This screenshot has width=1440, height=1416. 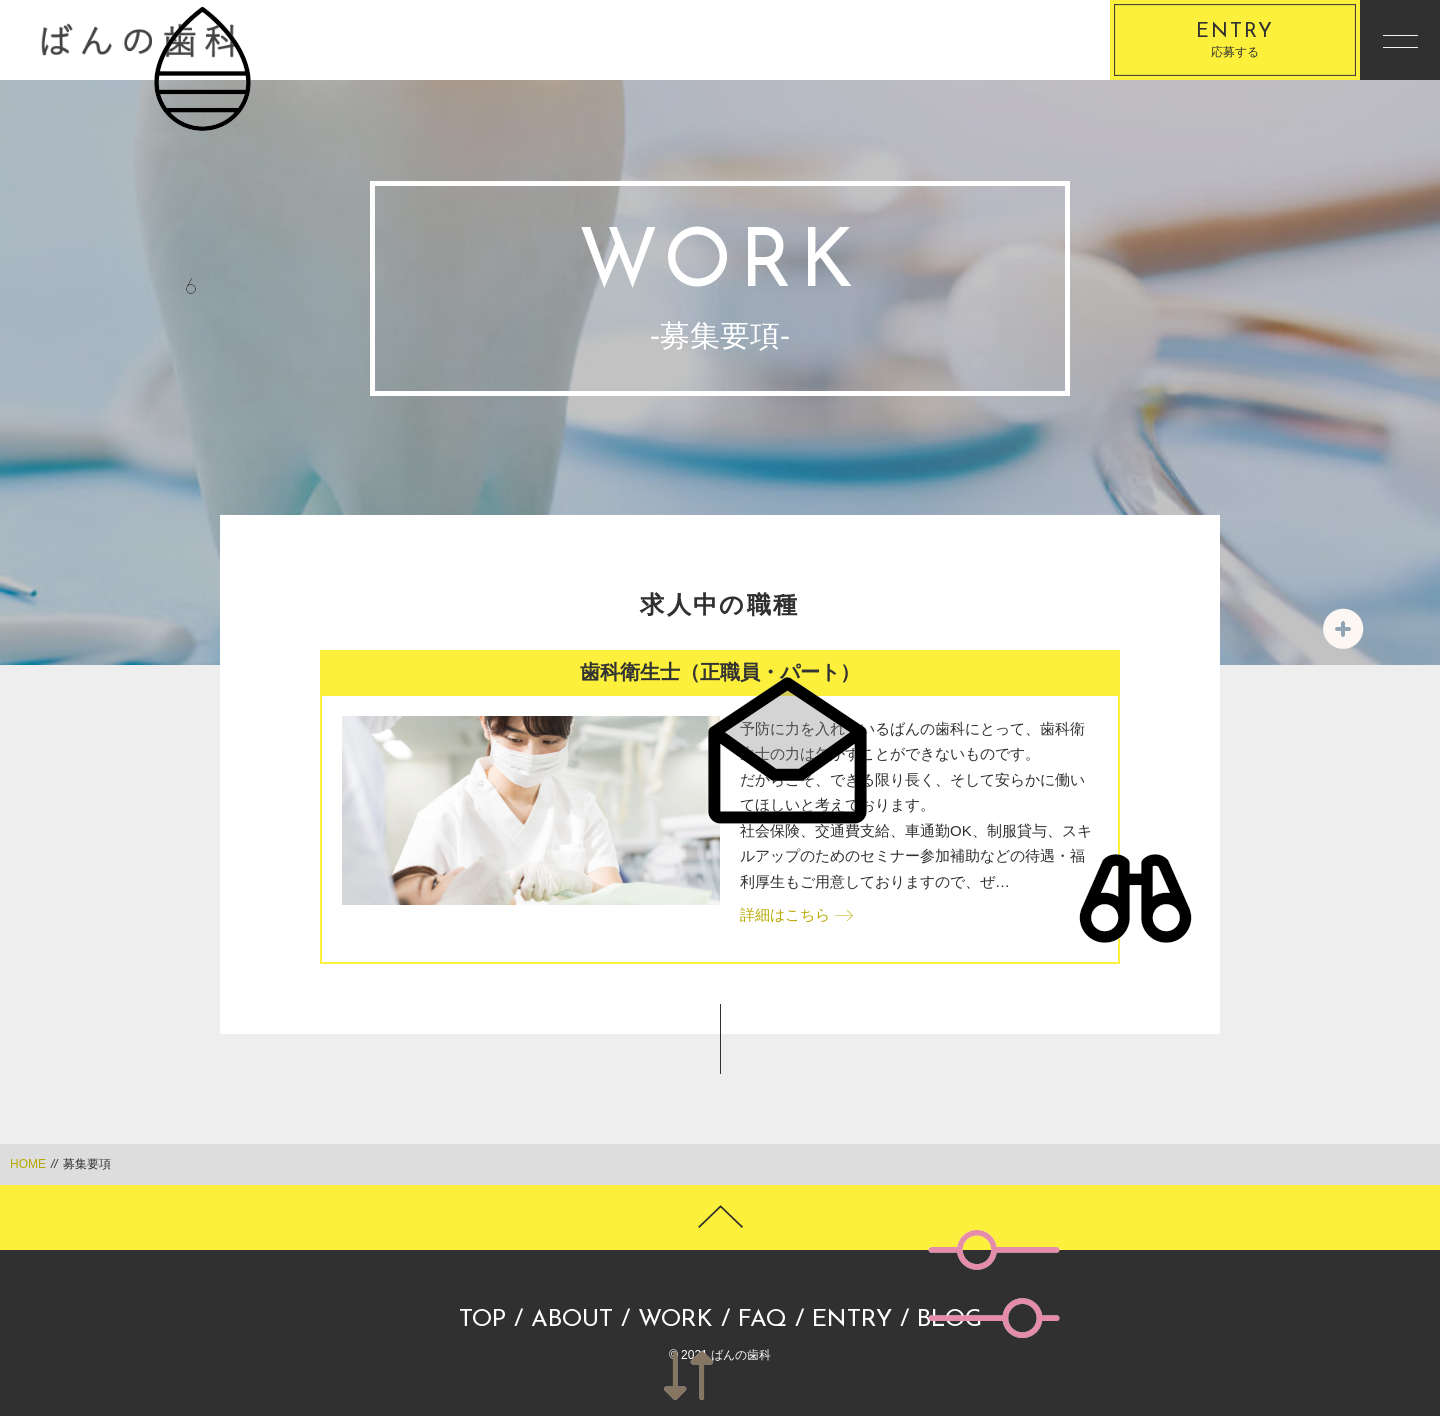 I want to click on indicates partial fill level or liquid amount, so click(x=202, y=73).